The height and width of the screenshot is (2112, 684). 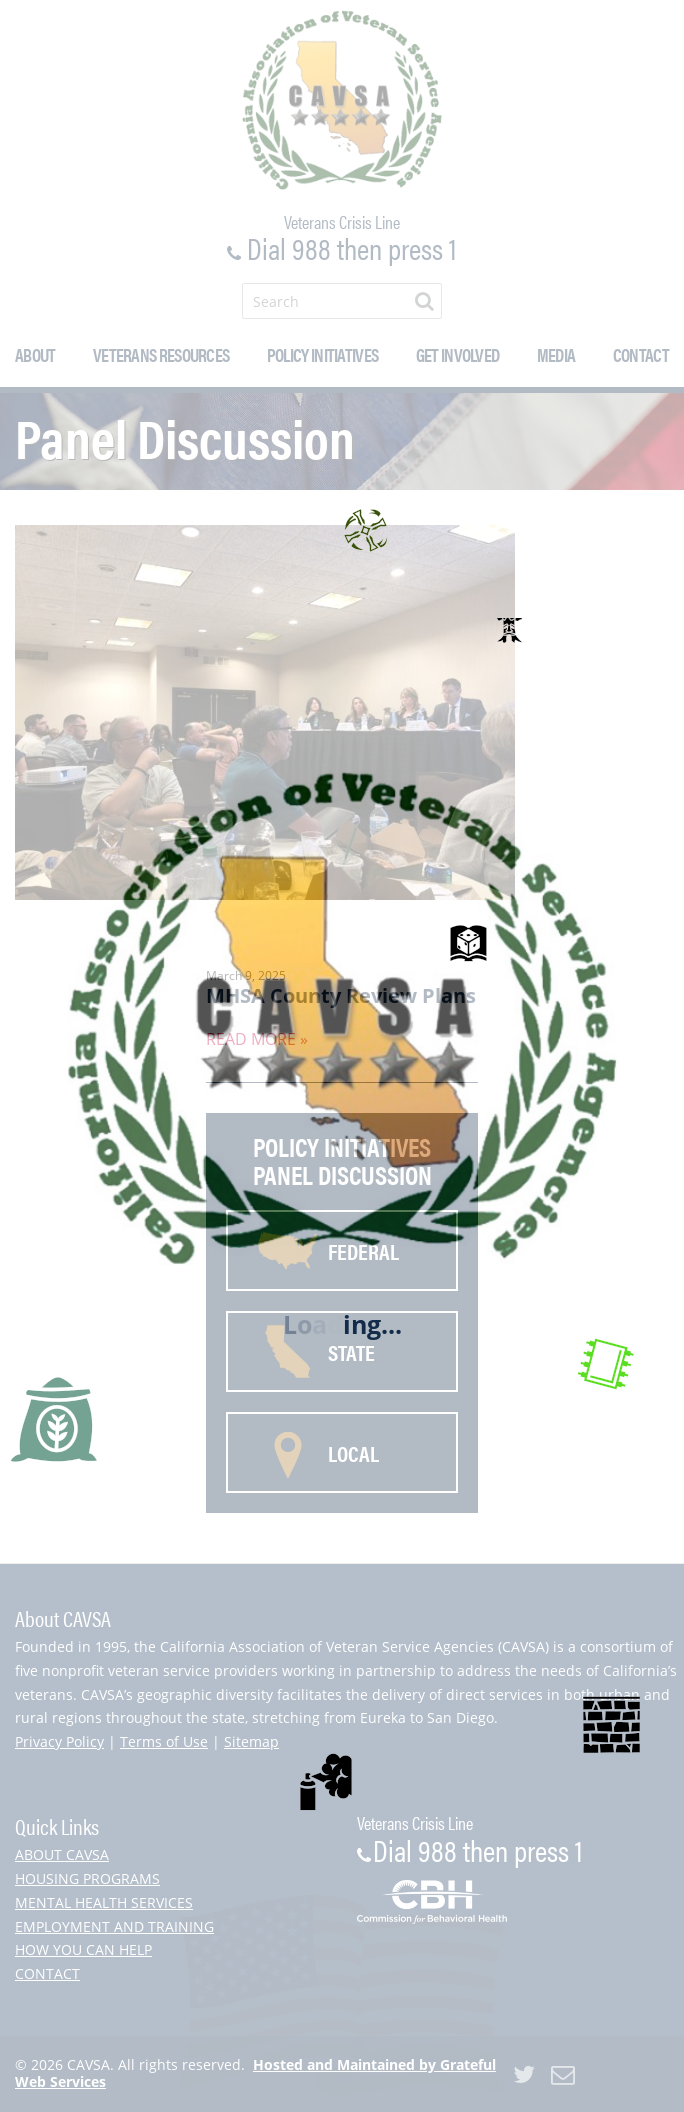 I want to click on indicates a returning or cyclical action, so click(x=365, y=530).